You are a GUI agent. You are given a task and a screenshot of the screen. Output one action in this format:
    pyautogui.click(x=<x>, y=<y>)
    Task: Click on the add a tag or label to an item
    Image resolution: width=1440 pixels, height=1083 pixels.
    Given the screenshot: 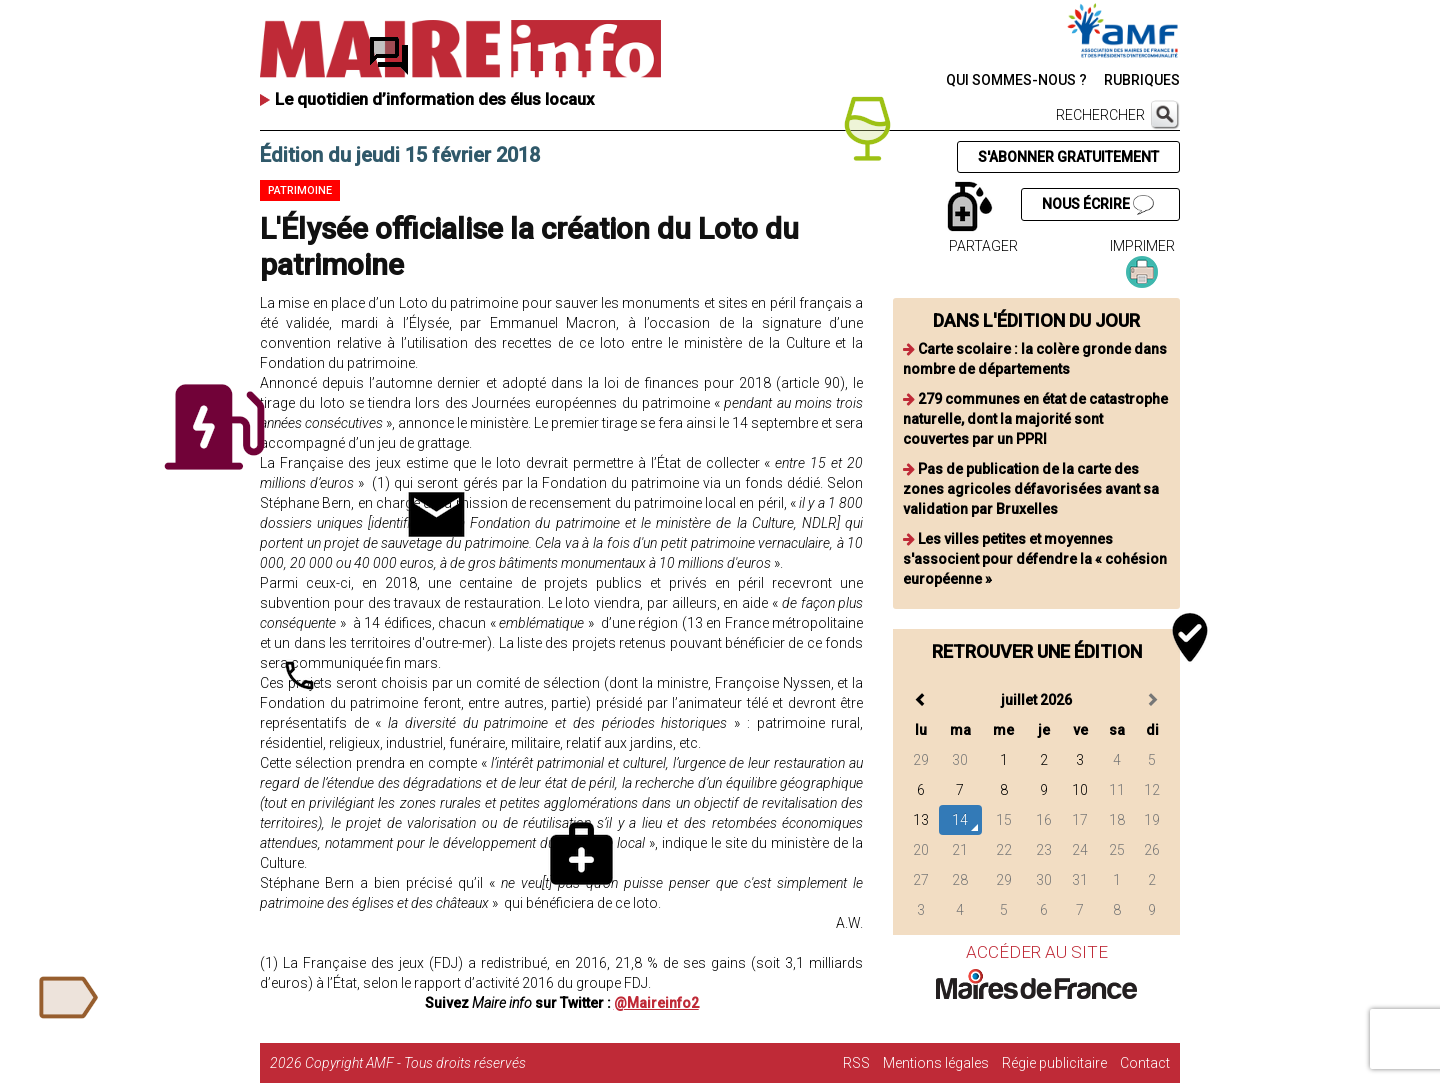 What is the action you would take?
    pyautogui.click(x=66, y=997)
    